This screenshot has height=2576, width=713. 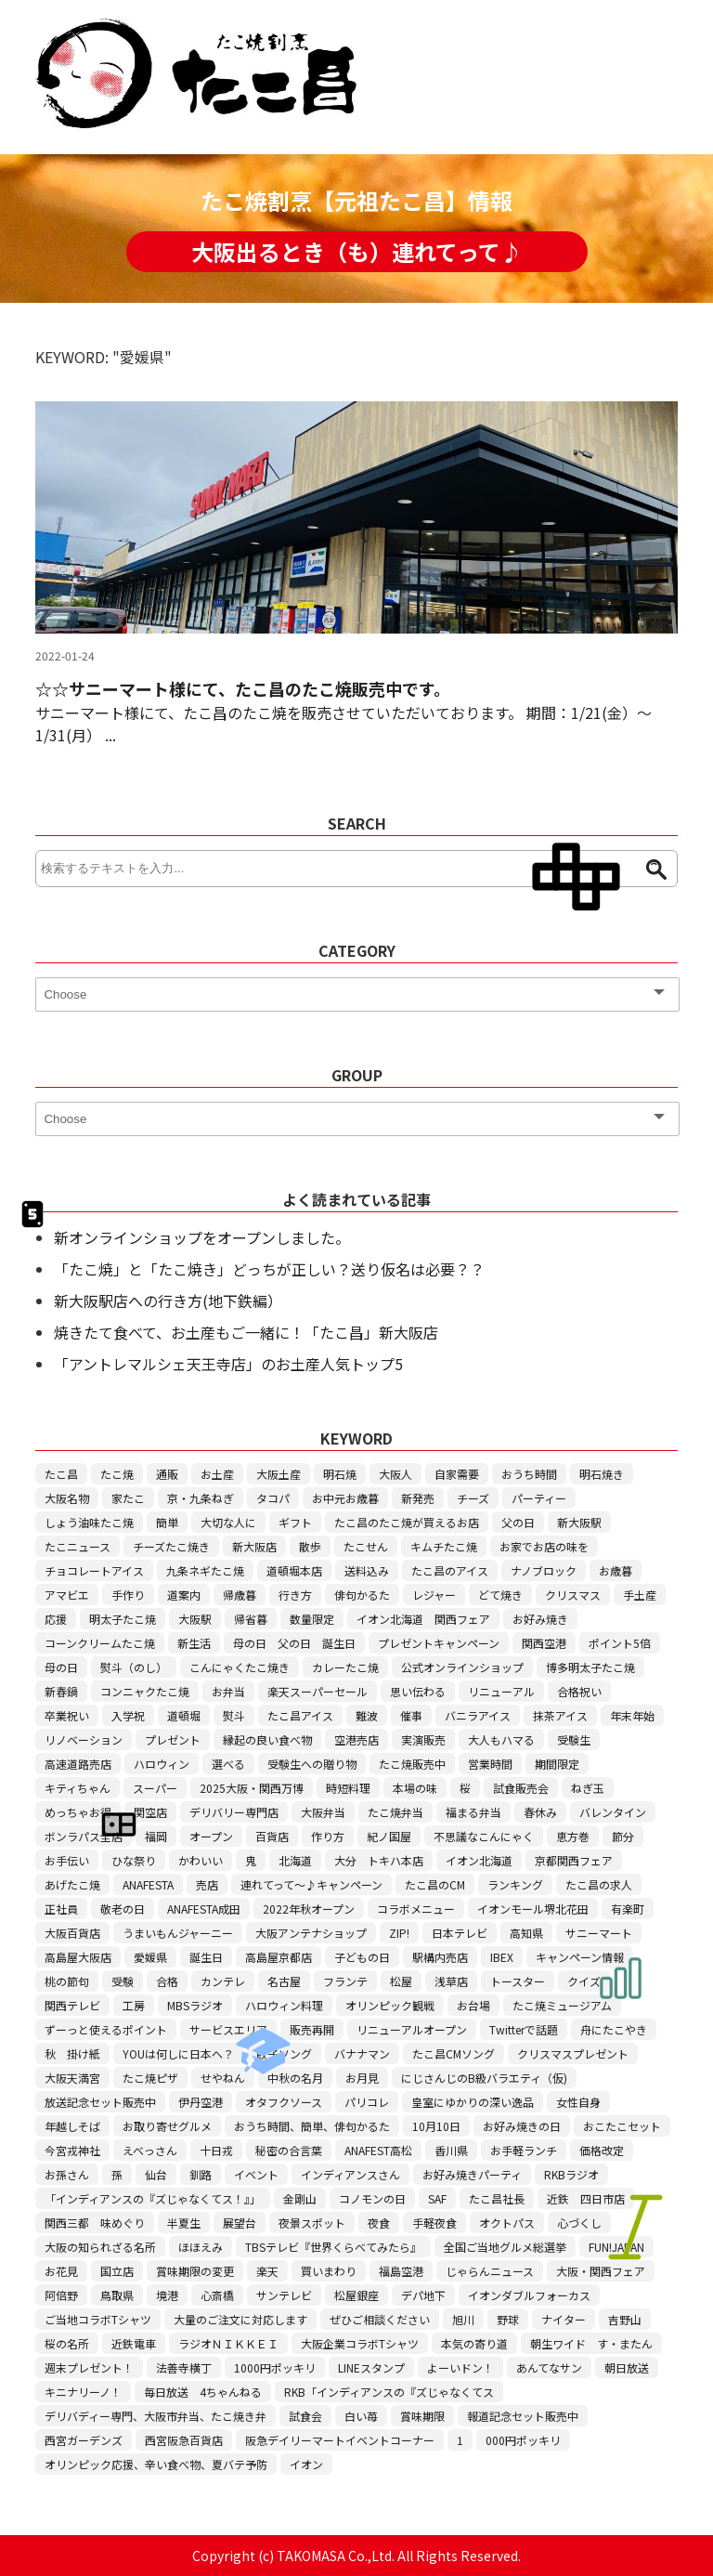 What do you see at coordinates (119, 1824) in the screenshot?
I see `view bento box or meal options` at bounding box center [119, 1824].